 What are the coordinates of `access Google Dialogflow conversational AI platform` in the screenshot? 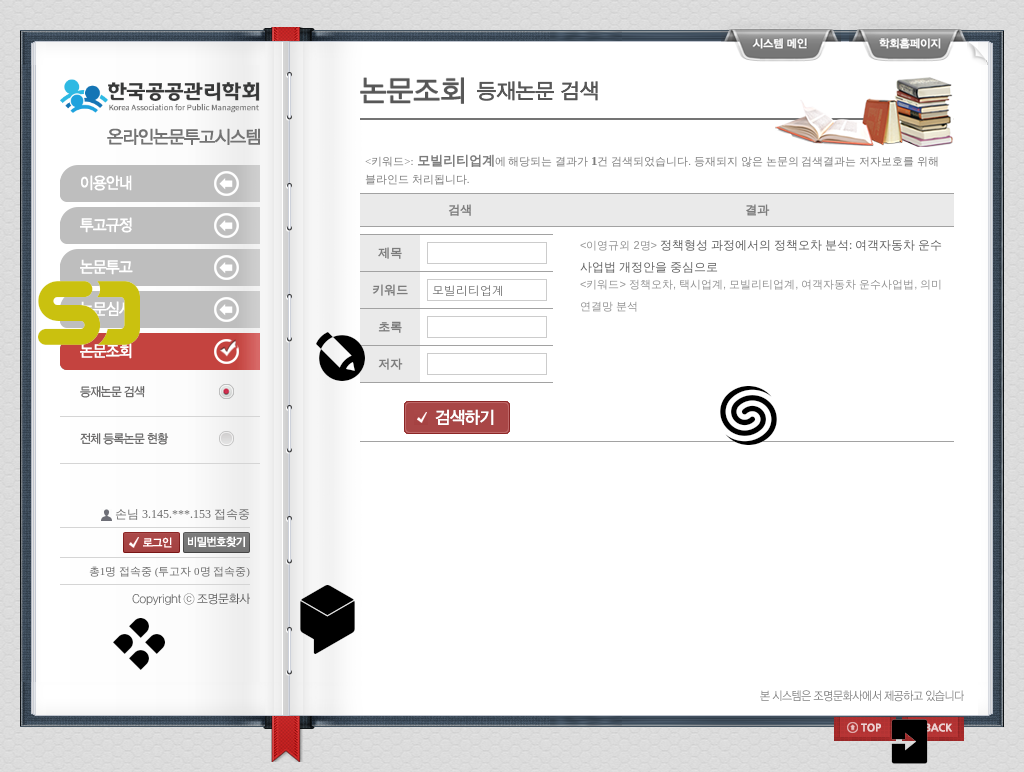 It's located at (327, 619).